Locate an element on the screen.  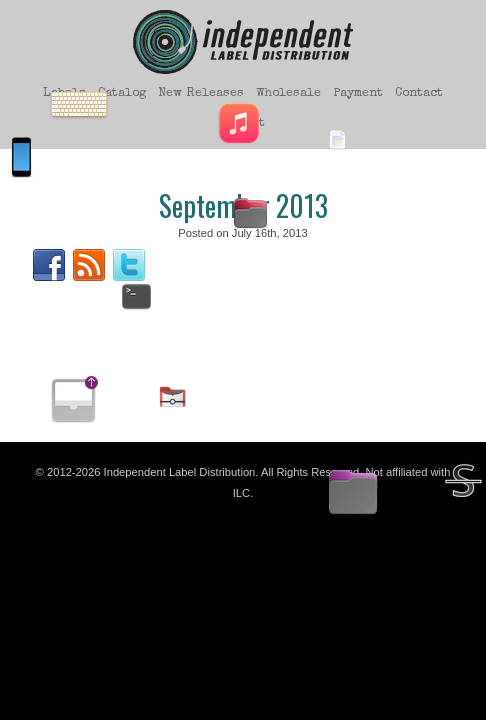
open file folder is located at coordinates (353, 492).